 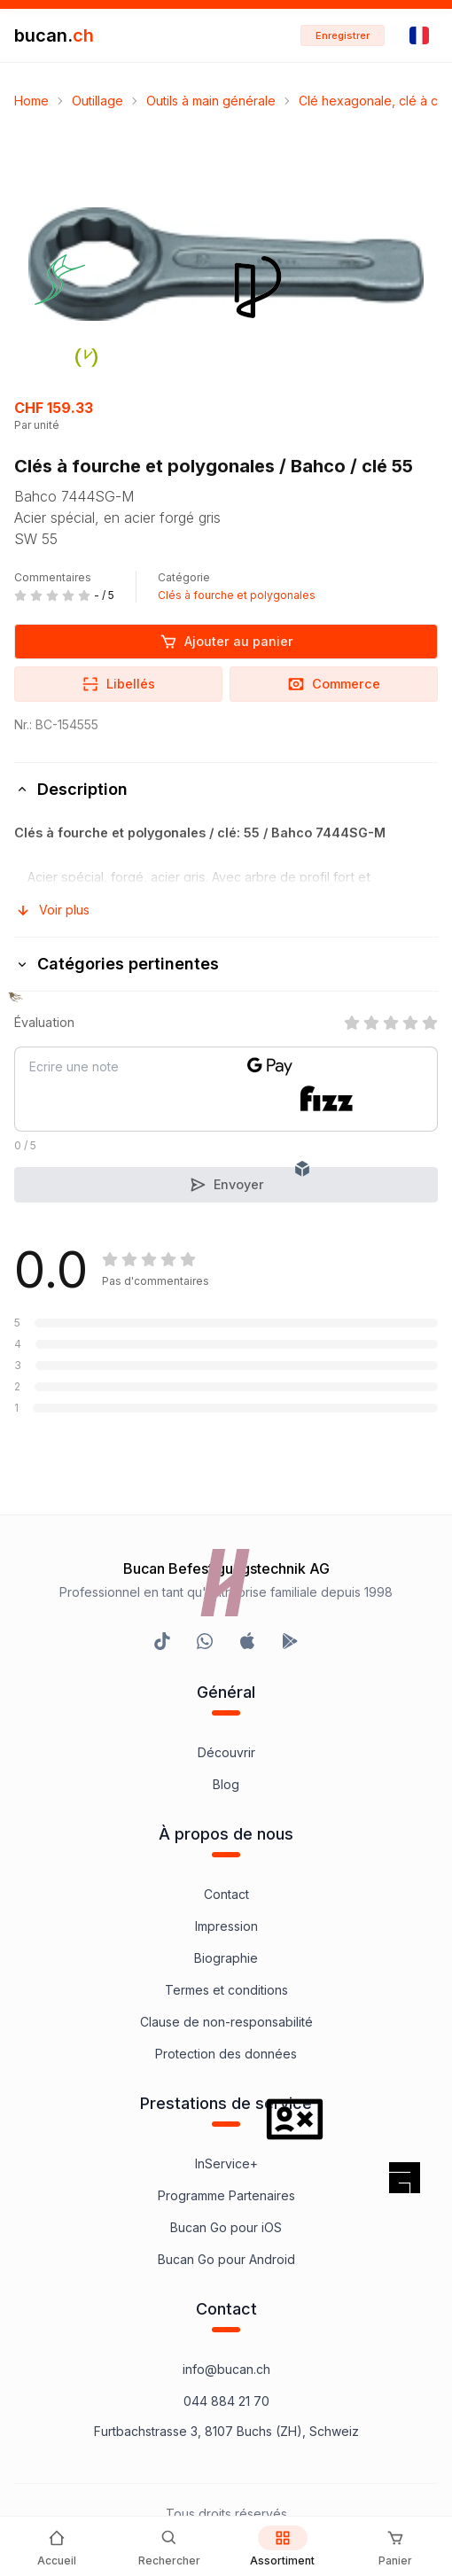 What do you see at coordinates (404, 2177) in the screenshot?
I see `awesomewm window manager logo` at bounding box center [404, 2177].